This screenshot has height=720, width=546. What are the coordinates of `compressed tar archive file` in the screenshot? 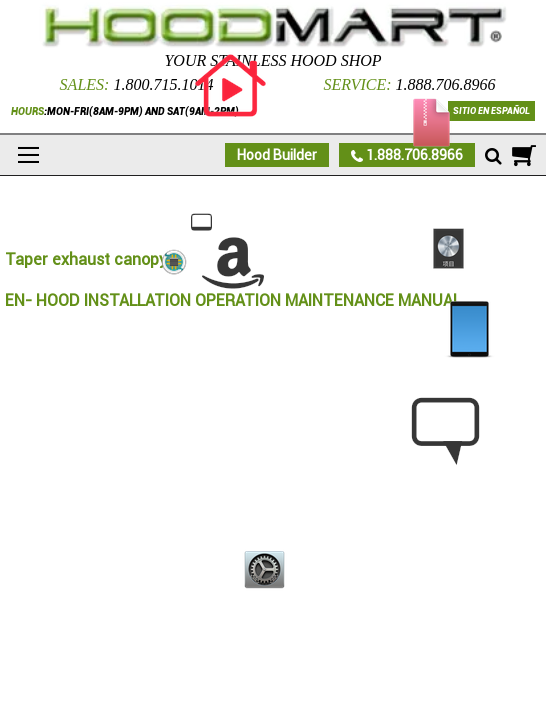 It's located at (431, 123).